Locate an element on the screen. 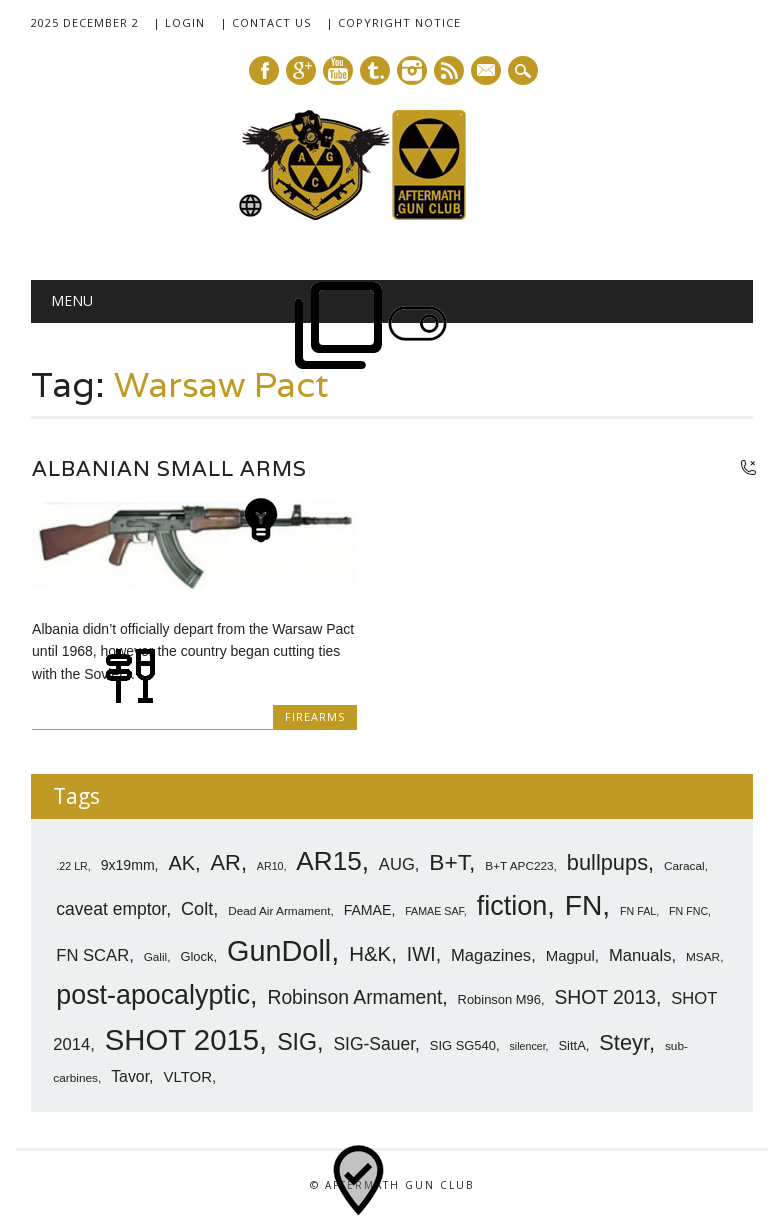 The height and width of the screenshot is (1218, 784). change language or region settings is located at coordinates (250, 205).